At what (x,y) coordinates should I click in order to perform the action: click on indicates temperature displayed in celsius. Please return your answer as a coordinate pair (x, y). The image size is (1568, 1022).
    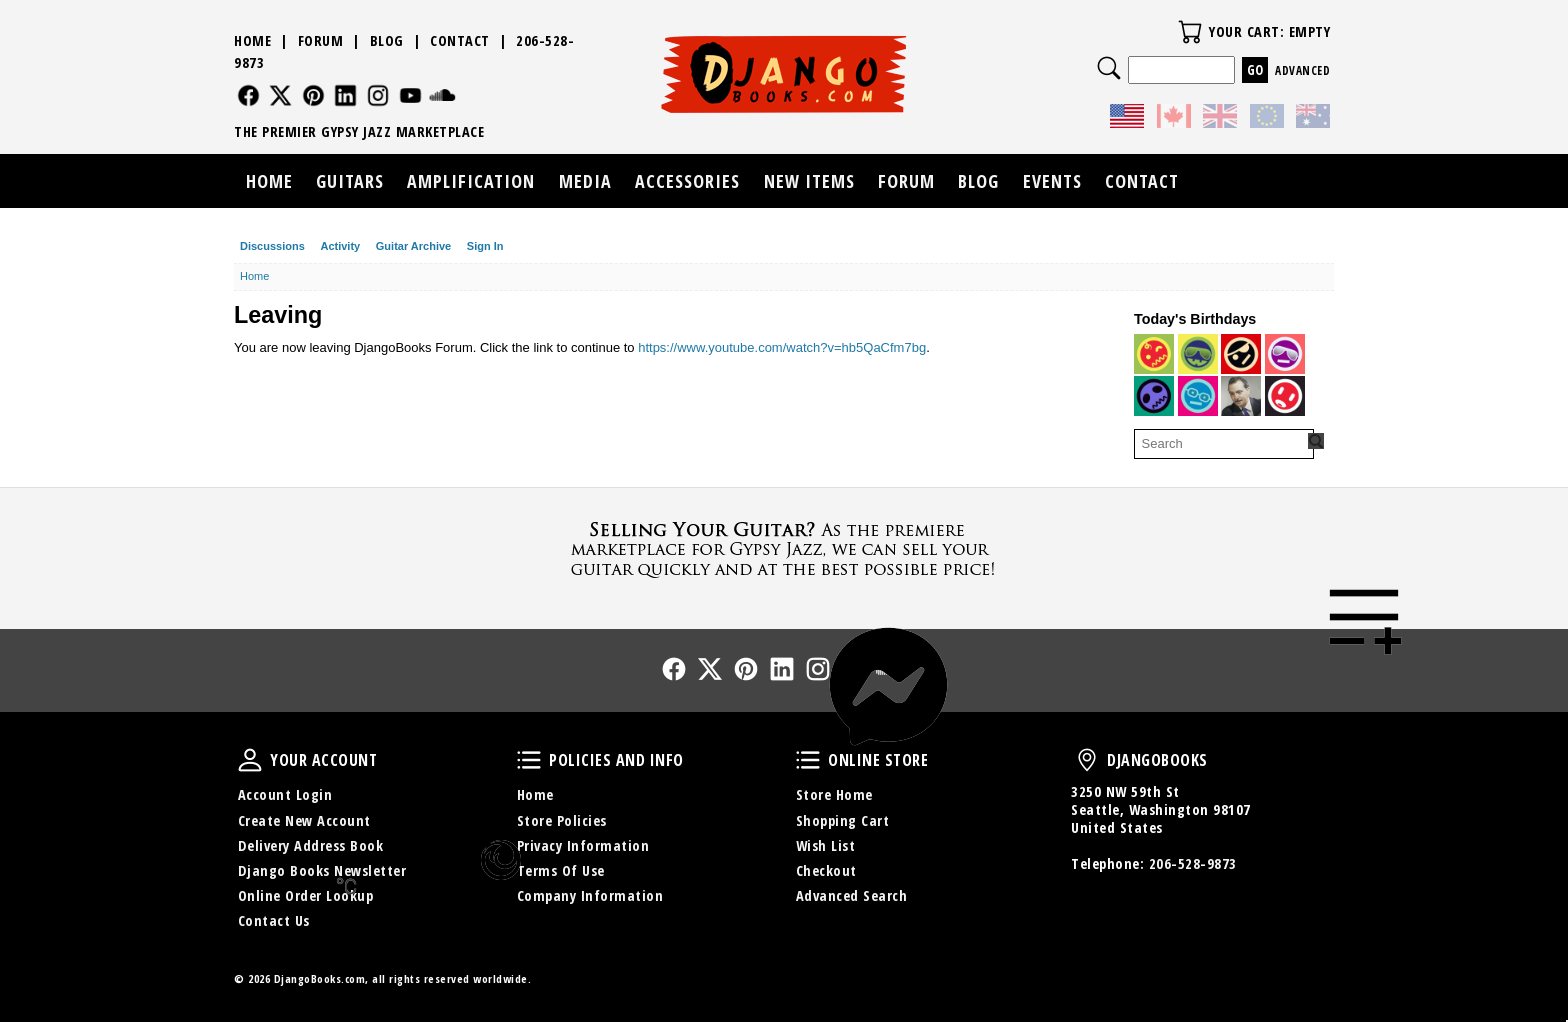
    Looking at the image, I should click on (347, 886).